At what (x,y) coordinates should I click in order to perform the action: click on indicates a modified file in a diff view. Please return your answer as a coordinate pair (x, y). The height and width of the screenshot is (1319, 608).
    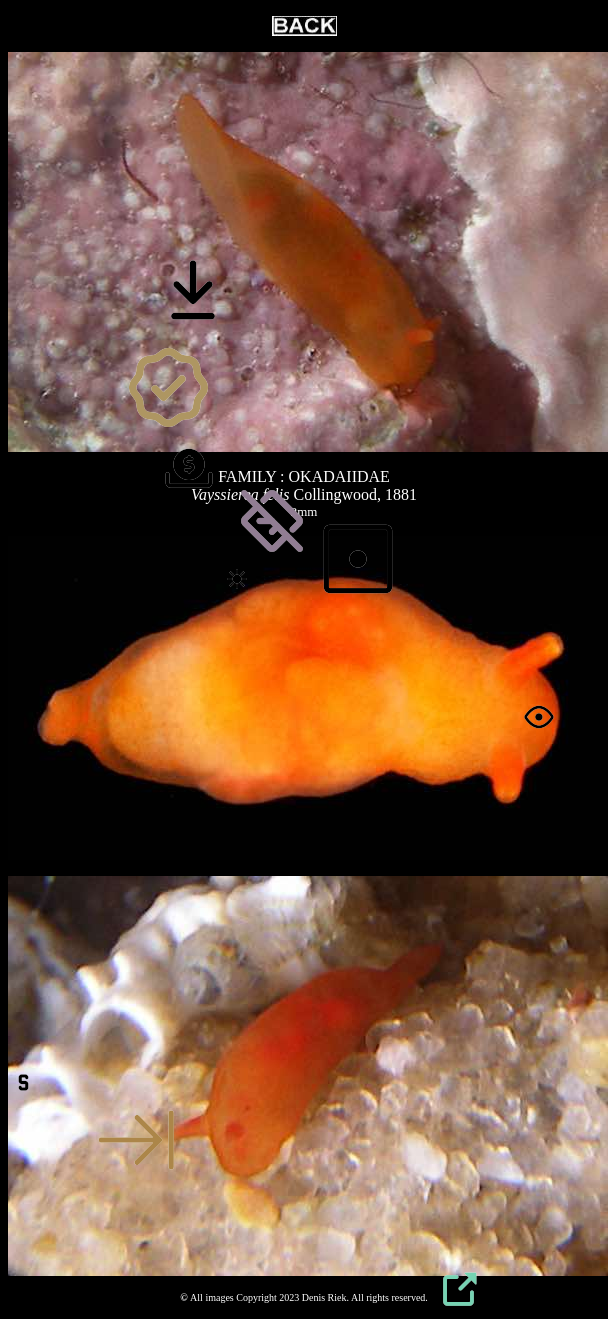
    Looking at the image, I should click on (358, 559).